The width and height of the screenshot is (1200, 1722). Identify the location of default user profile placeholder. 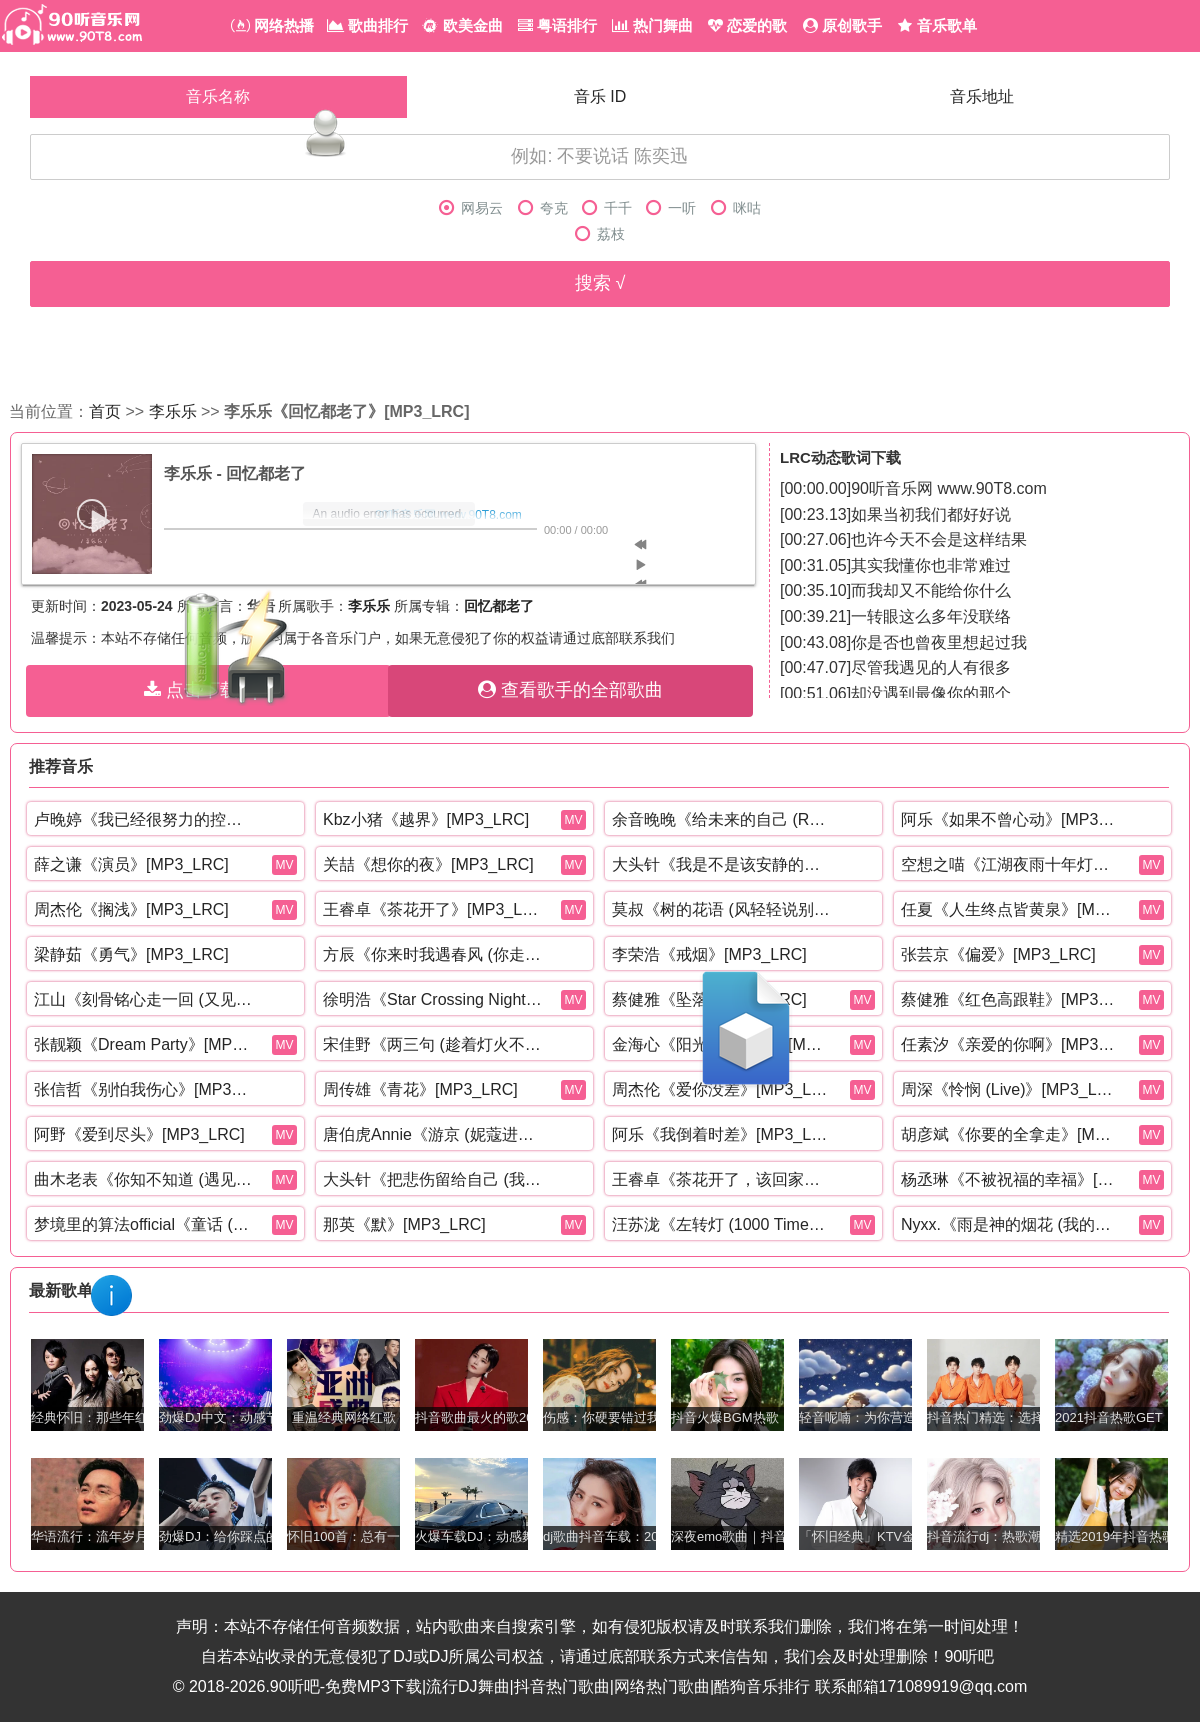
(325, 134).